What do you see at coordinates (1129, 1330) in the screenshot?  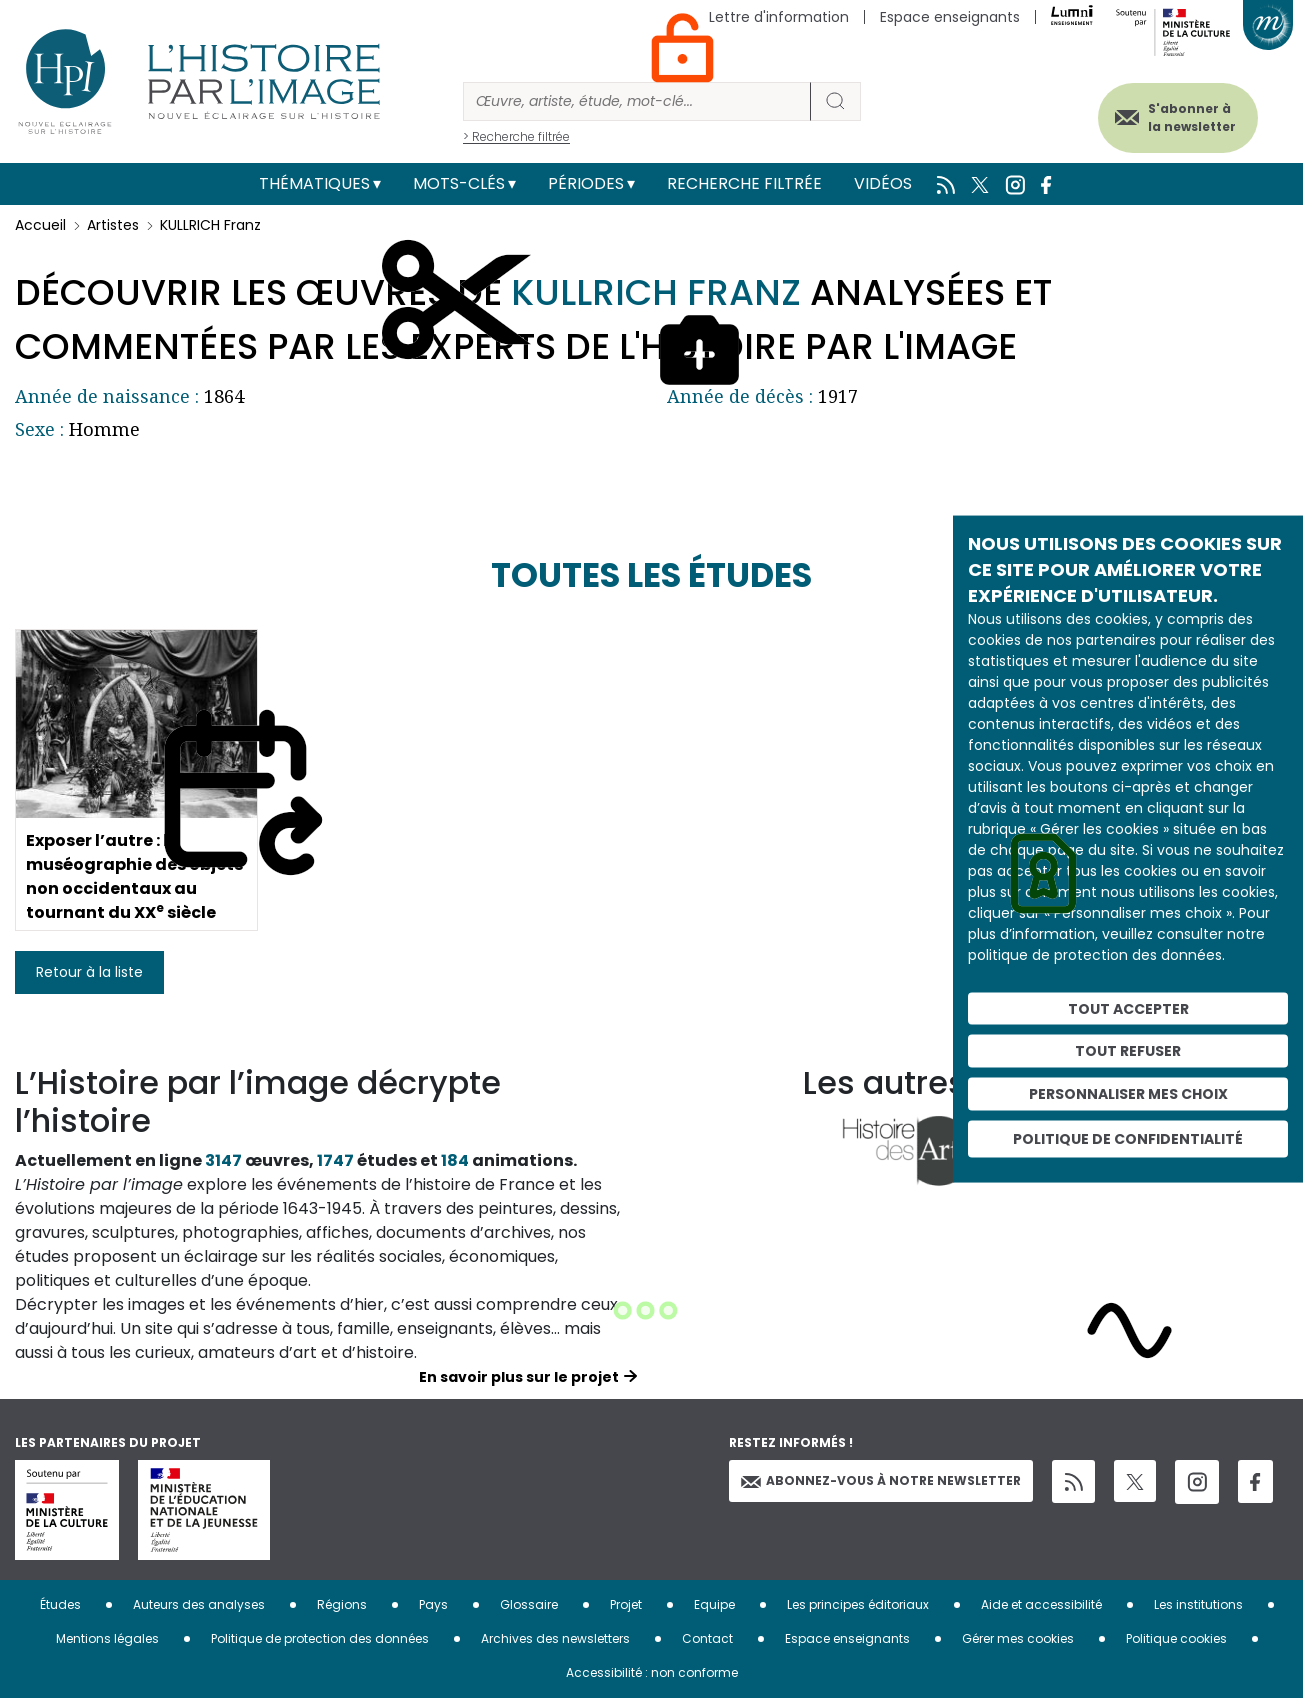 I see `audio or sound wave visualization` at bounding box center [1129, 1330].